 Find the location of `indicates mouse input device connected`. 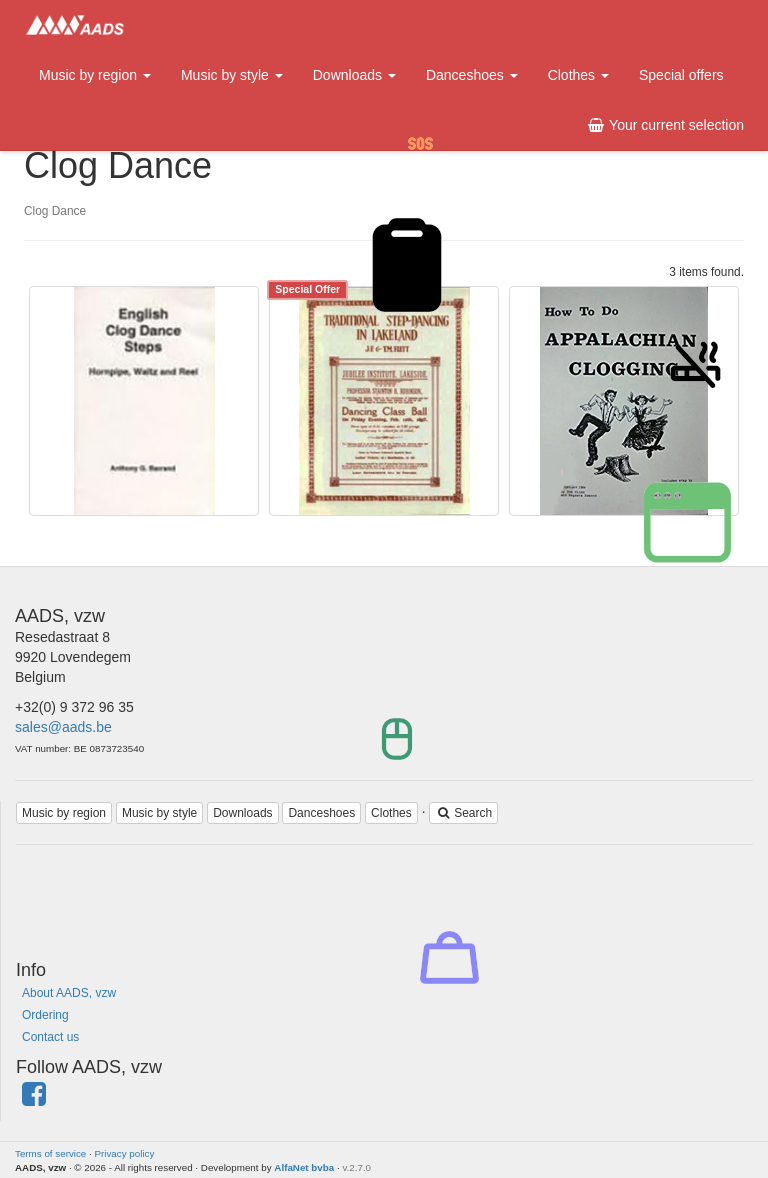

indicates mouse input device connected is located at coordinates (397, 739).